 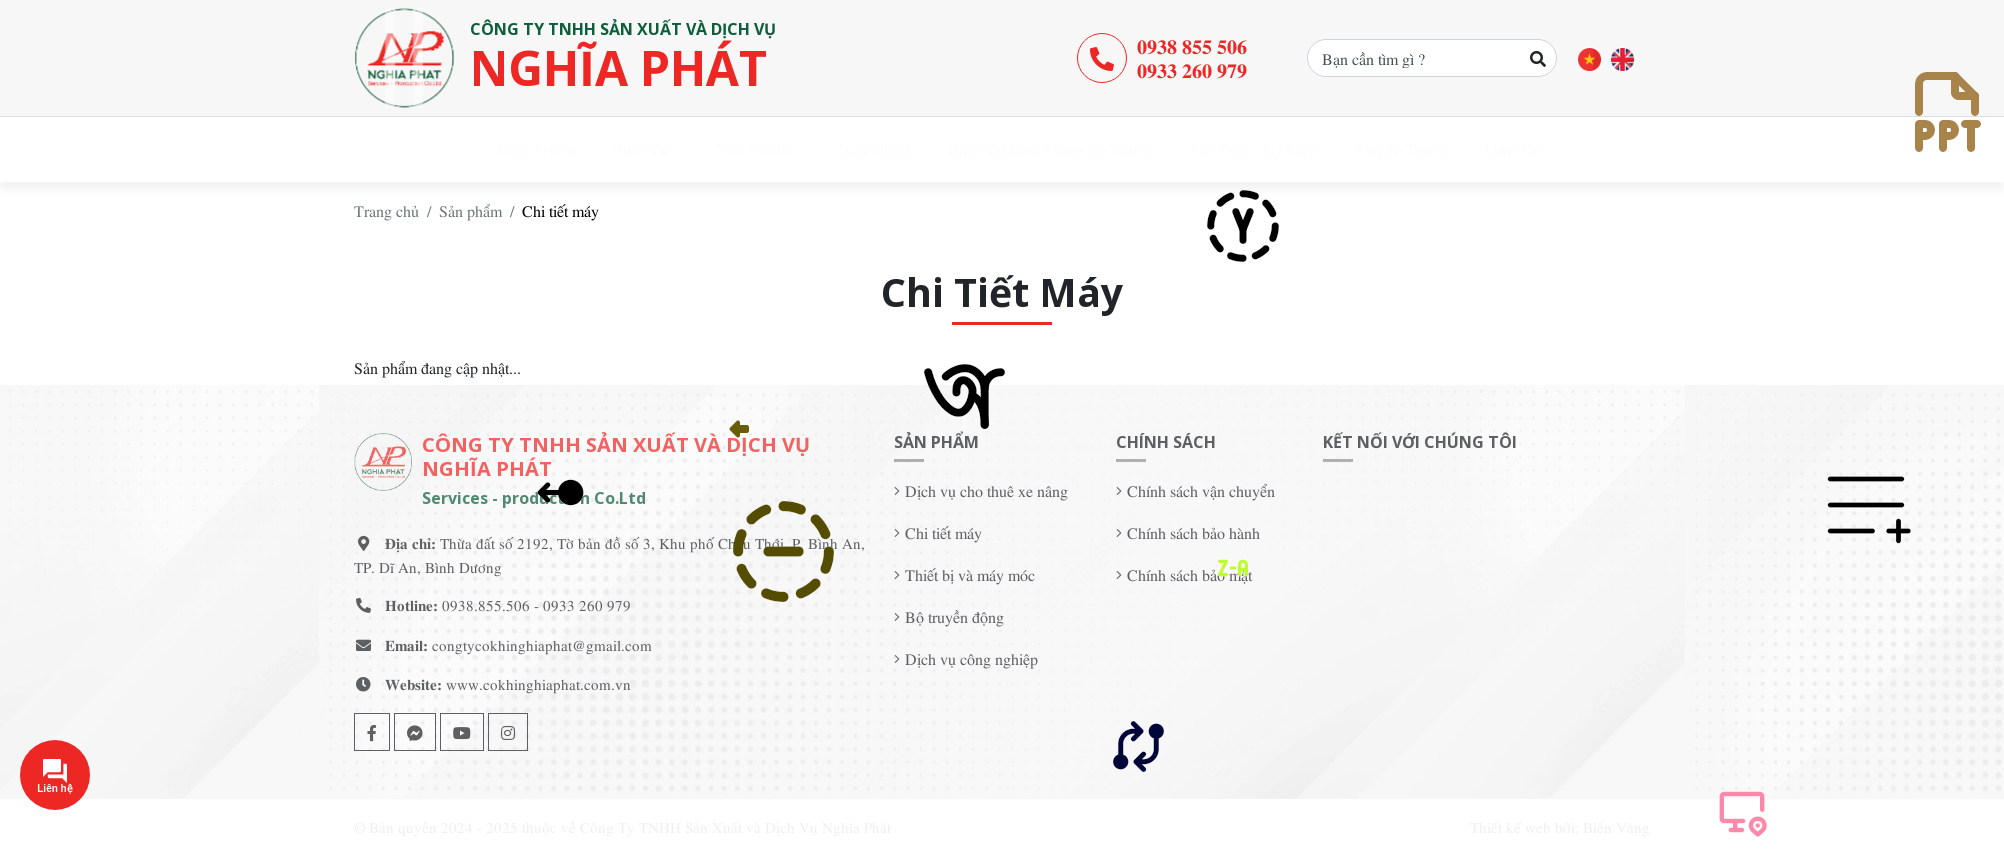 What do you see at coordinates (1866, 505) in the screenshot?
I see `add a new item to the list` at bounding box center [1866, 505].